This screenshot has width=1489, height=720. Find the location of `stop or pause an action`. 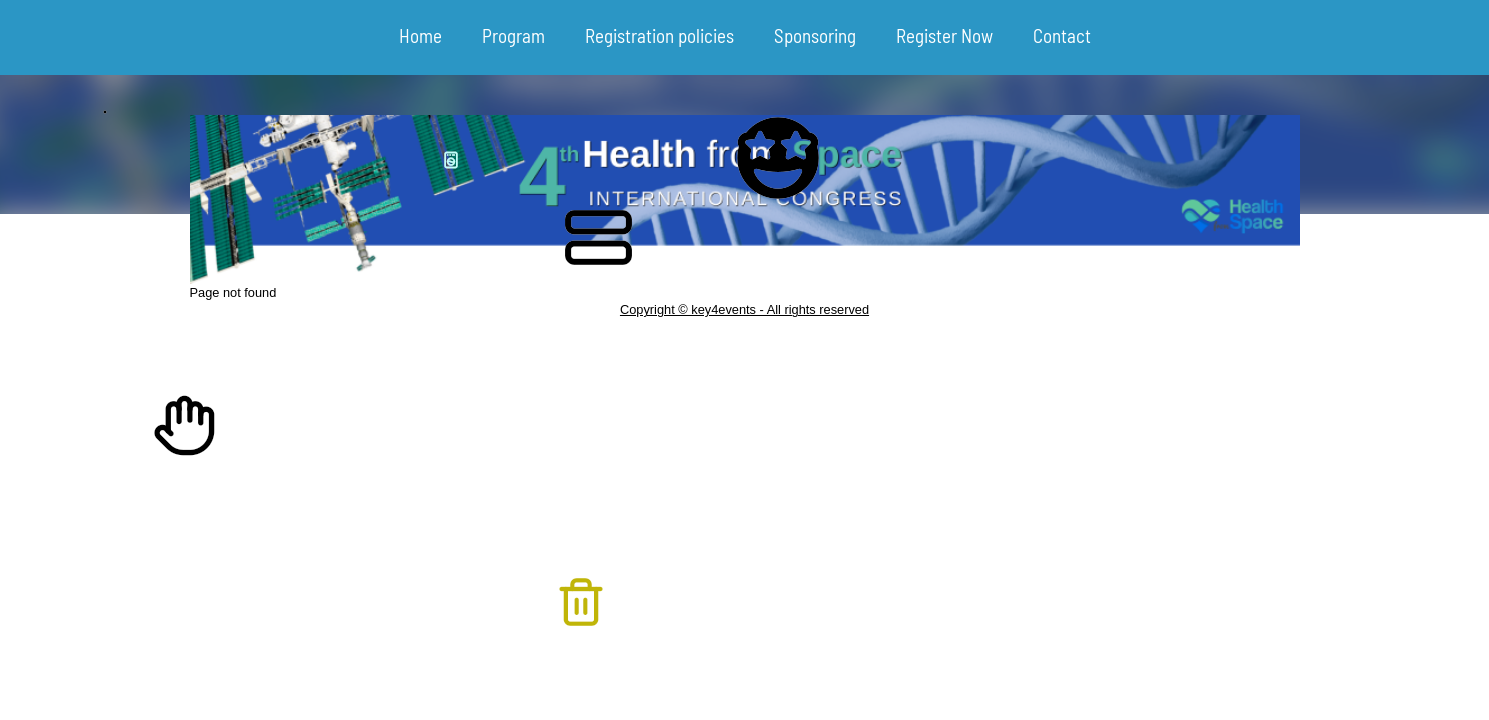

stop or pause an action is located at coordinates (184, 425).